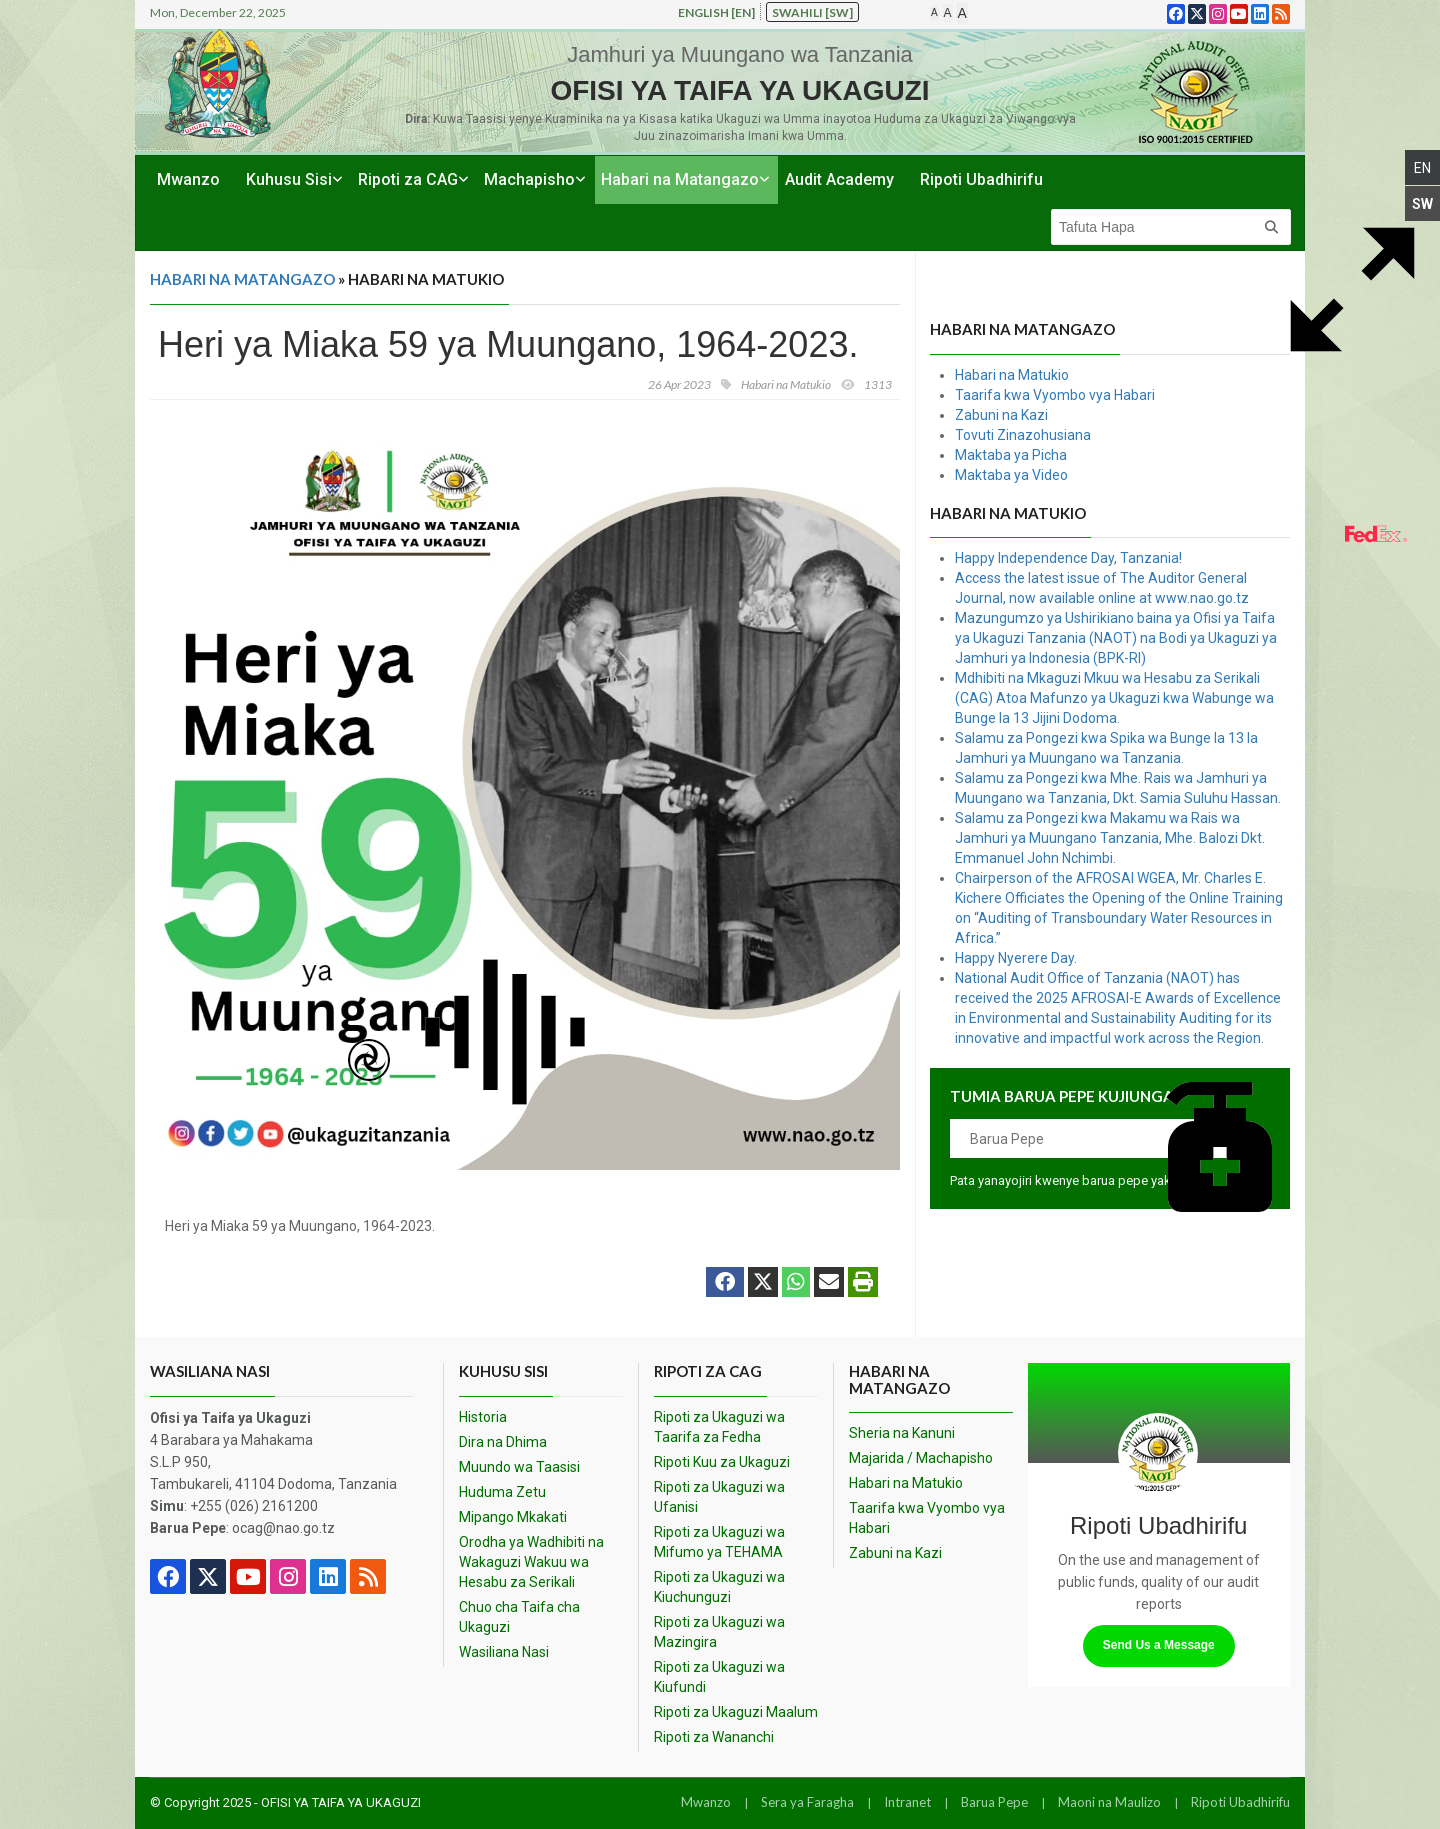 This screenshot has width=1440, height=1829. What do you see at coordinates (505, 1032) in the screenshot?
I see `voice recognition or audio input active` at bounding box center [505, 1032].